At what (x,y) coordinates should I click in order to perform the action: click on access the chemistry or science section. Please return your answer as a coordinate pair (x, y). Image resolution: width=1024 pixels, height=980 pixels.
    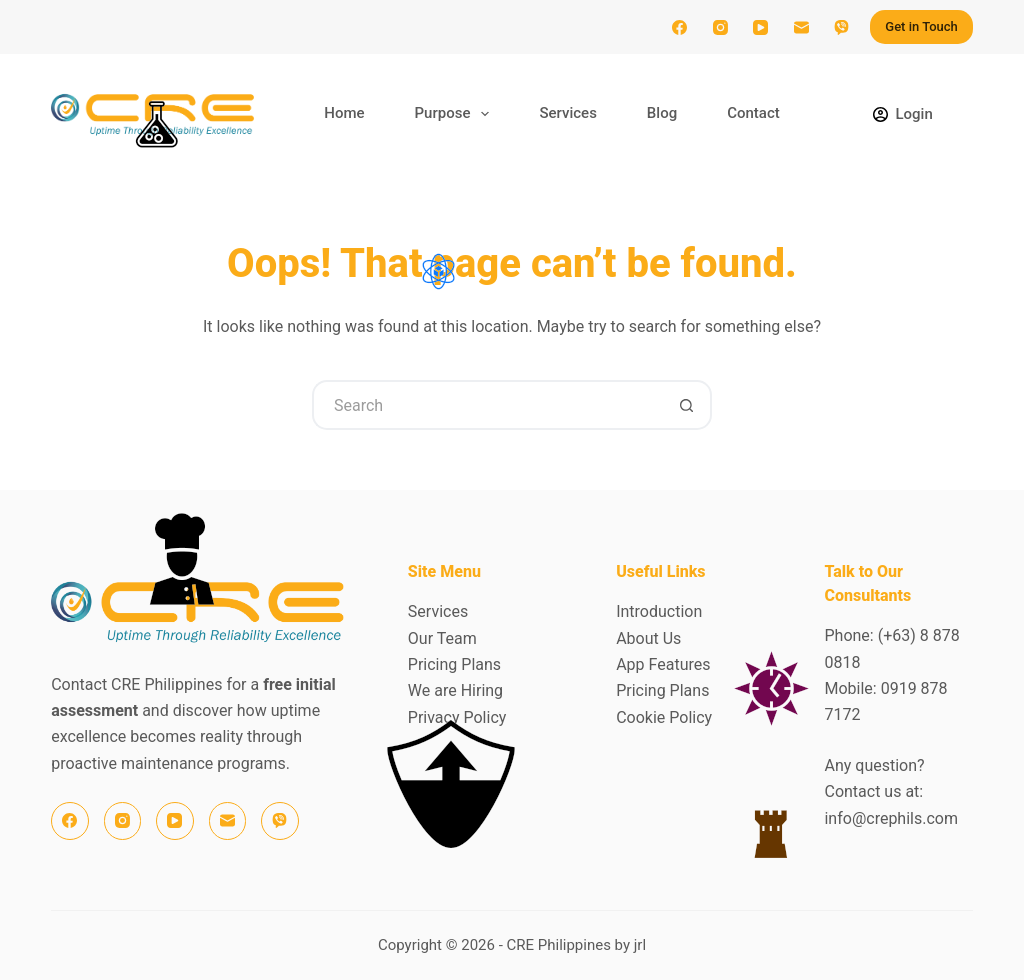
    Looking at the image, I should click on (157, 124).